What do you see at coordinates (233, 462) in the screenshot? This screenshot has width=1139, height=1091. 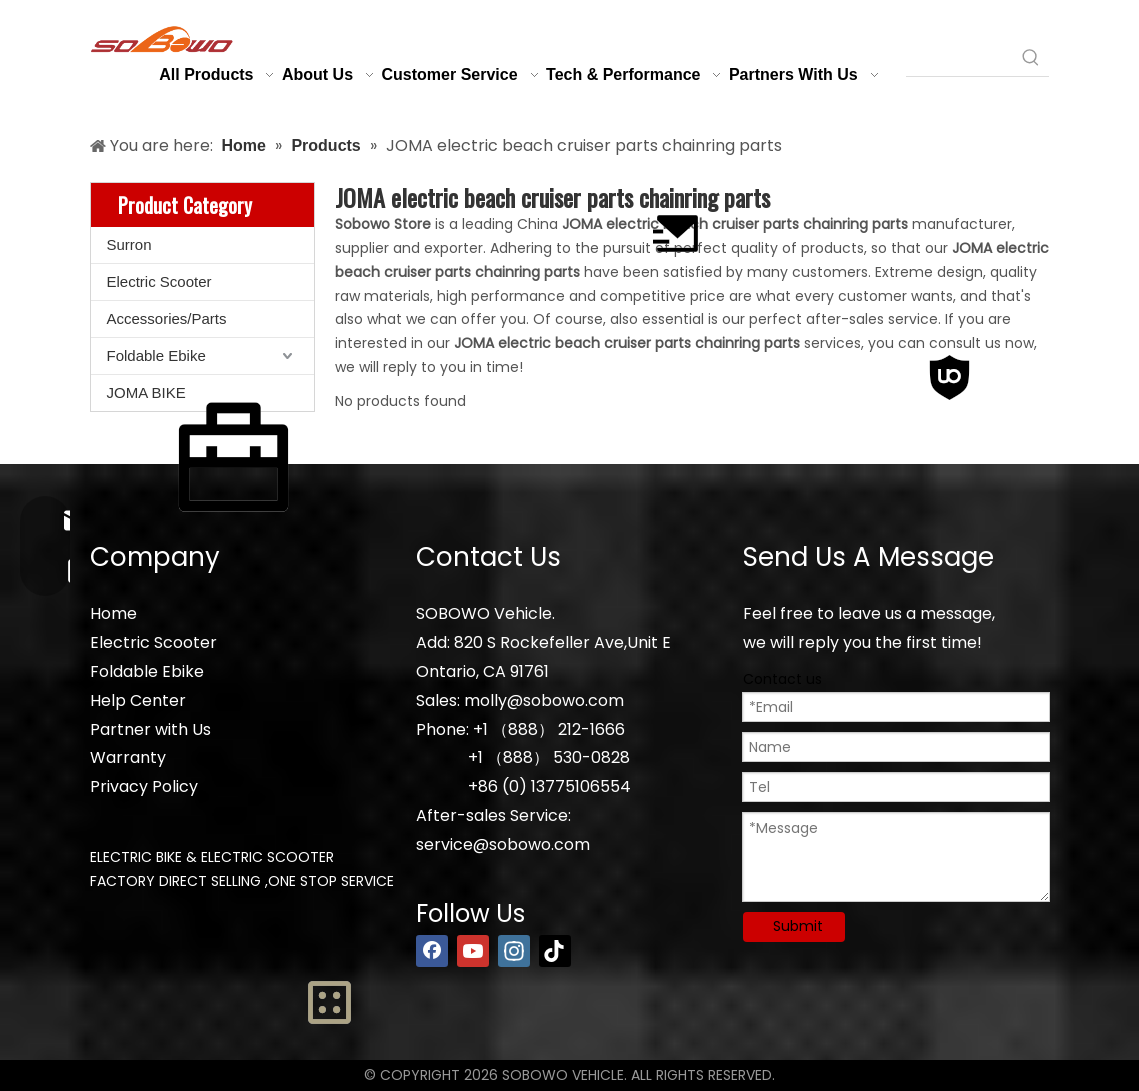 I see `access work or business documents` at bounding box center [233, 462].